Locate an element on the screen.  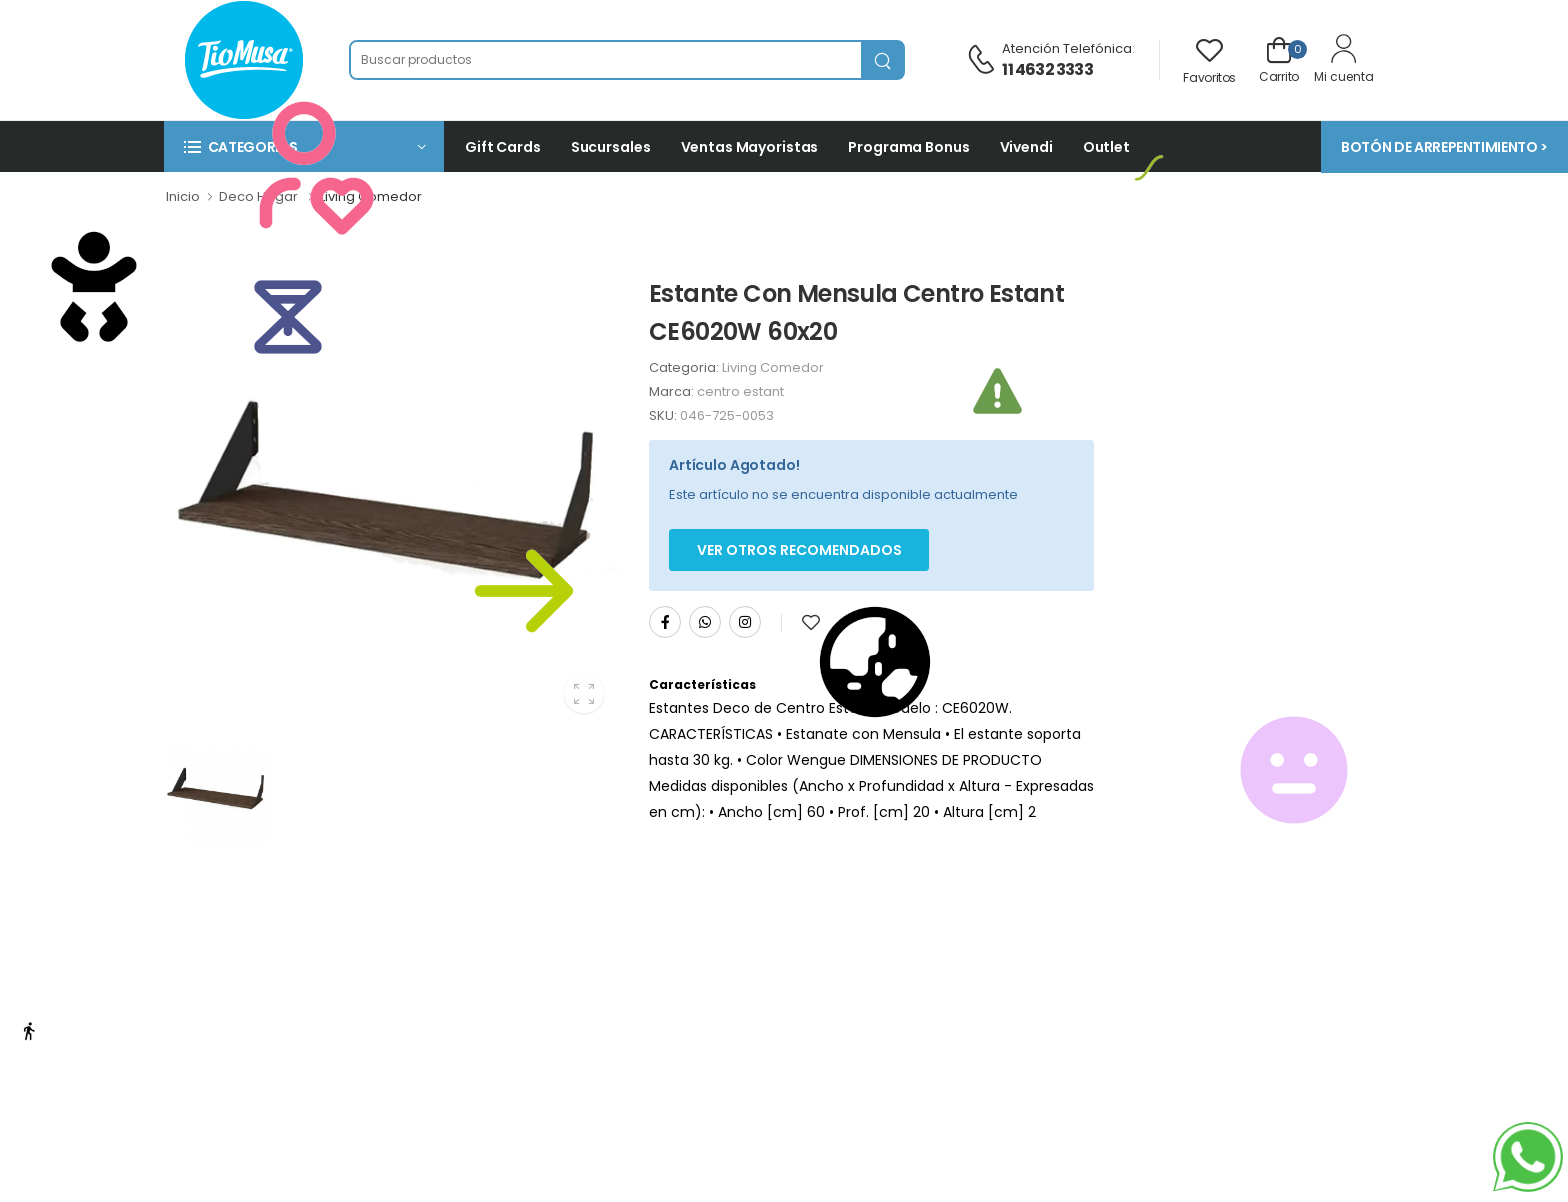
indicates a task or process is in progress is located at coordinates (288, 317).